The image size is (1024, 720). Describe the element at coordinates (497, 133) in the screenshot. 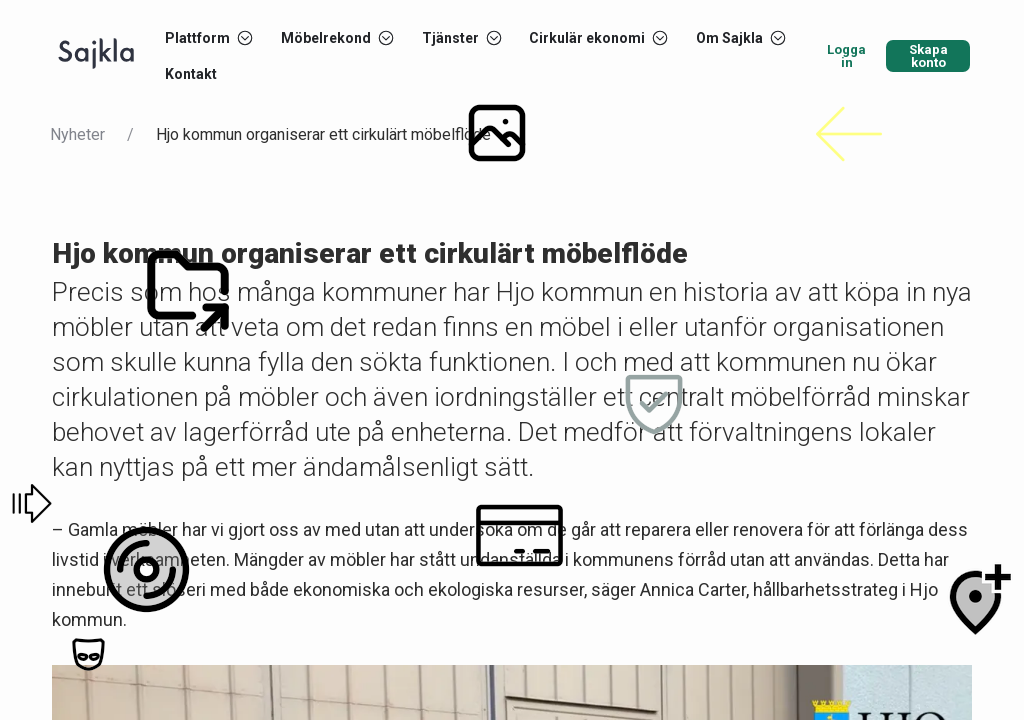

I see `view photos or images` at that location.